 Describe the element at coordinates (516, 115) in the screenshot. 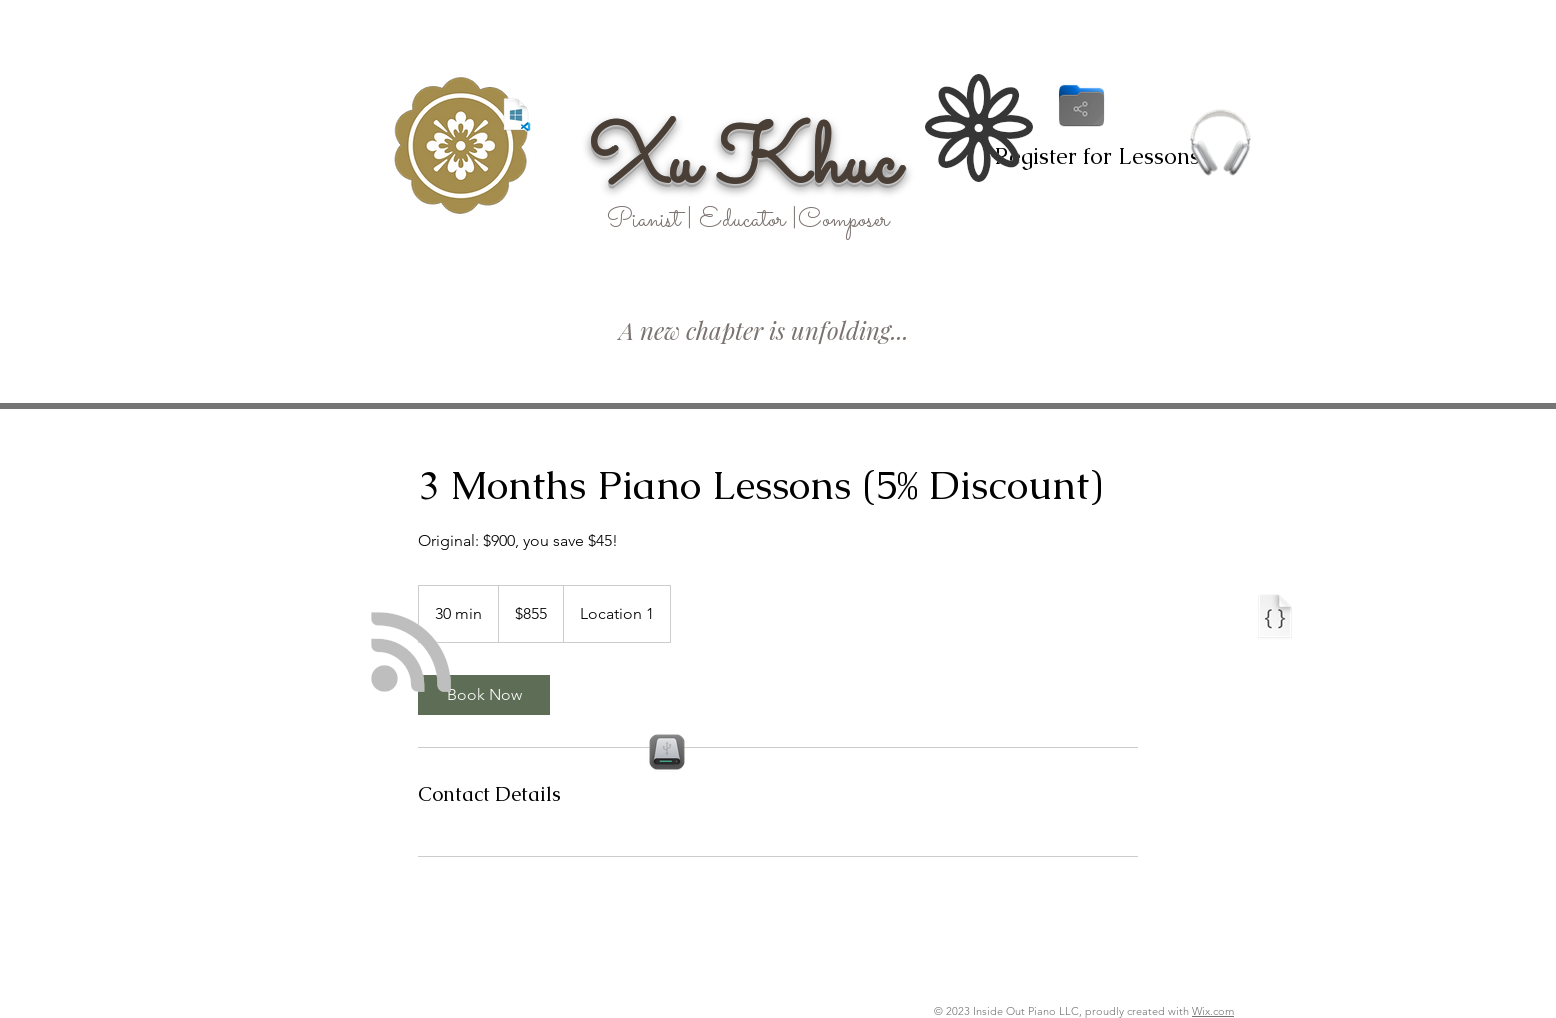

I see `open a batch file in Visual Studio Code` at that location.